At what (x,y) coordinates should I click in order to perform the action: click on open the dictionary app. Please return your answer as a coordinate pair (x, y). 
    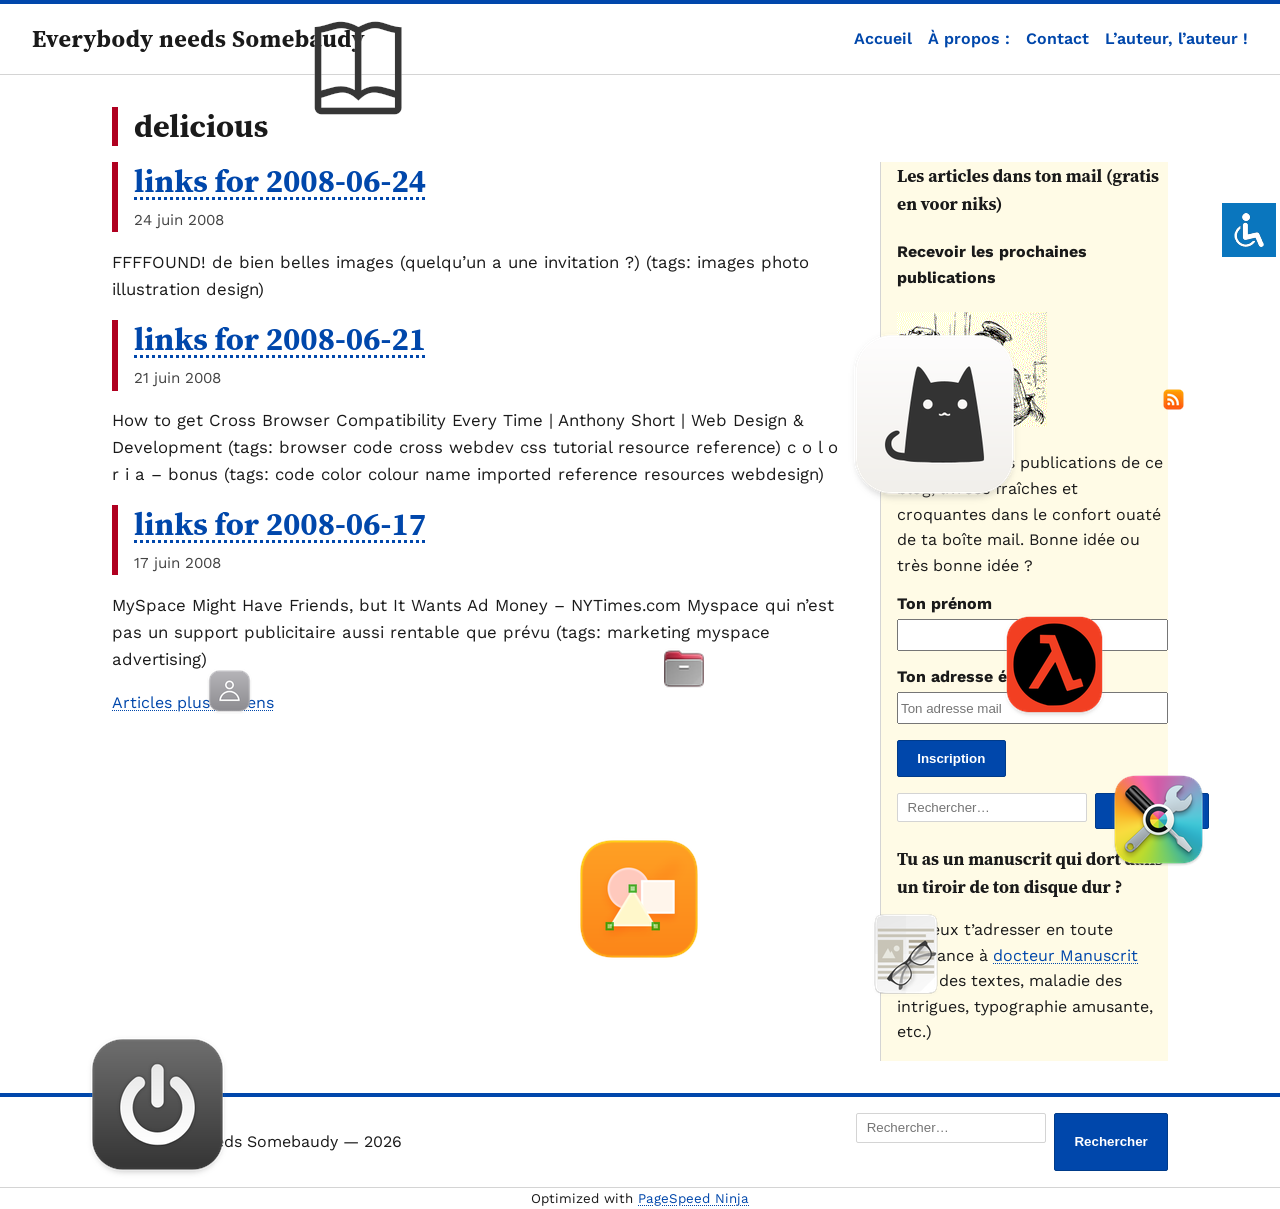
    Looking at the image, I should click on (361, 67).